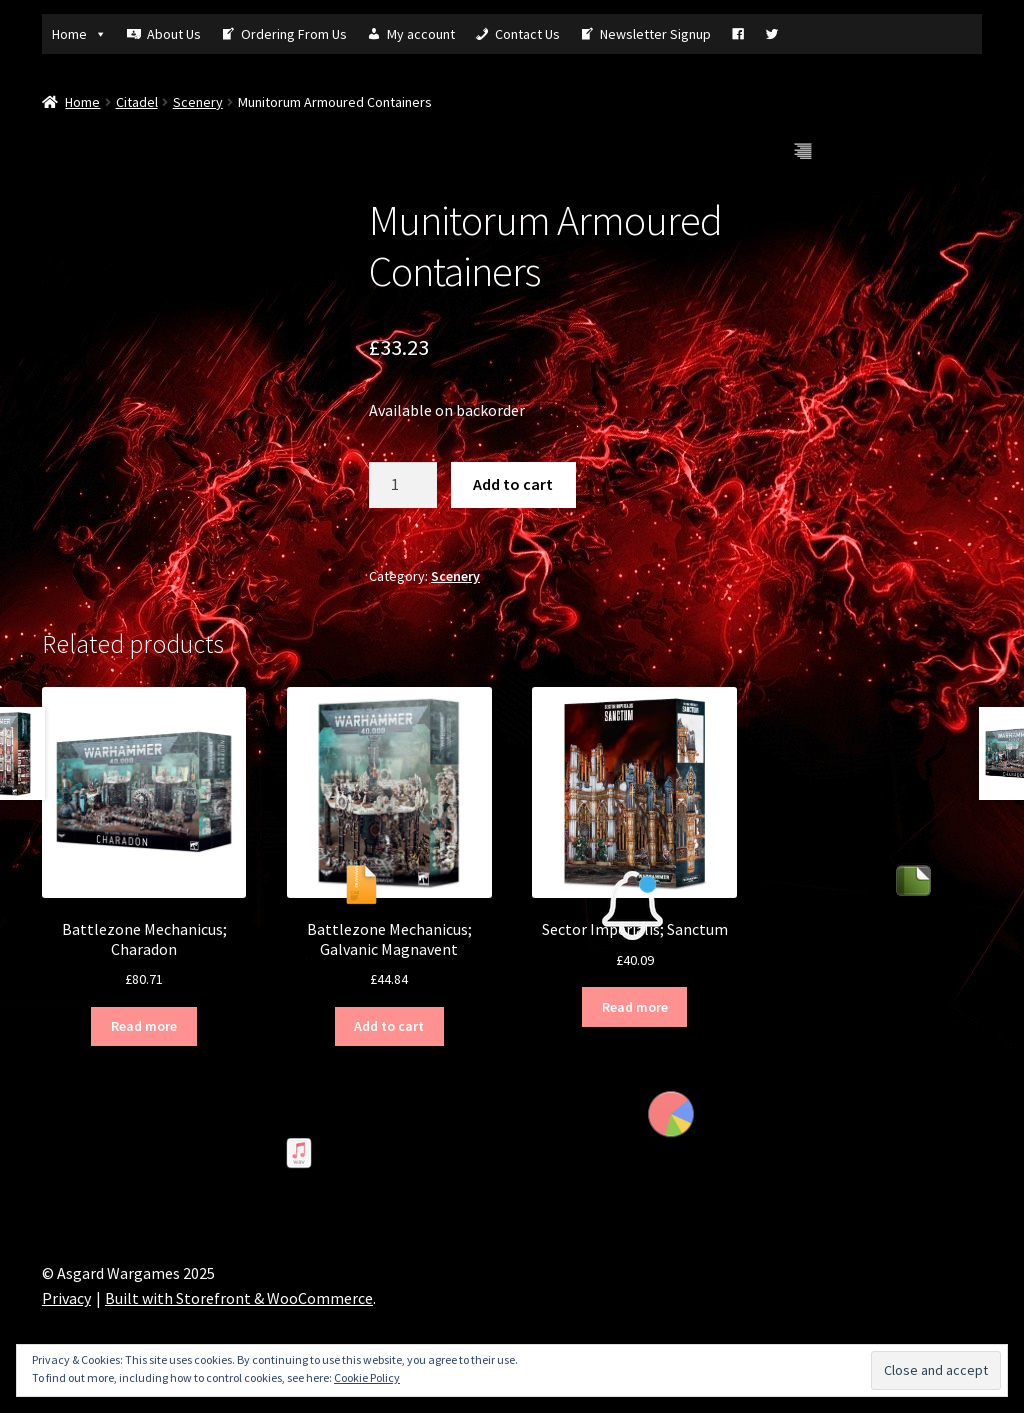 This screenshot has width=1024, height=1413. What do you see at coordinates (361, 885) in the screenshot?
I see `a compressed cabinet (.cab) archive file` at bounding box center [361, 885].